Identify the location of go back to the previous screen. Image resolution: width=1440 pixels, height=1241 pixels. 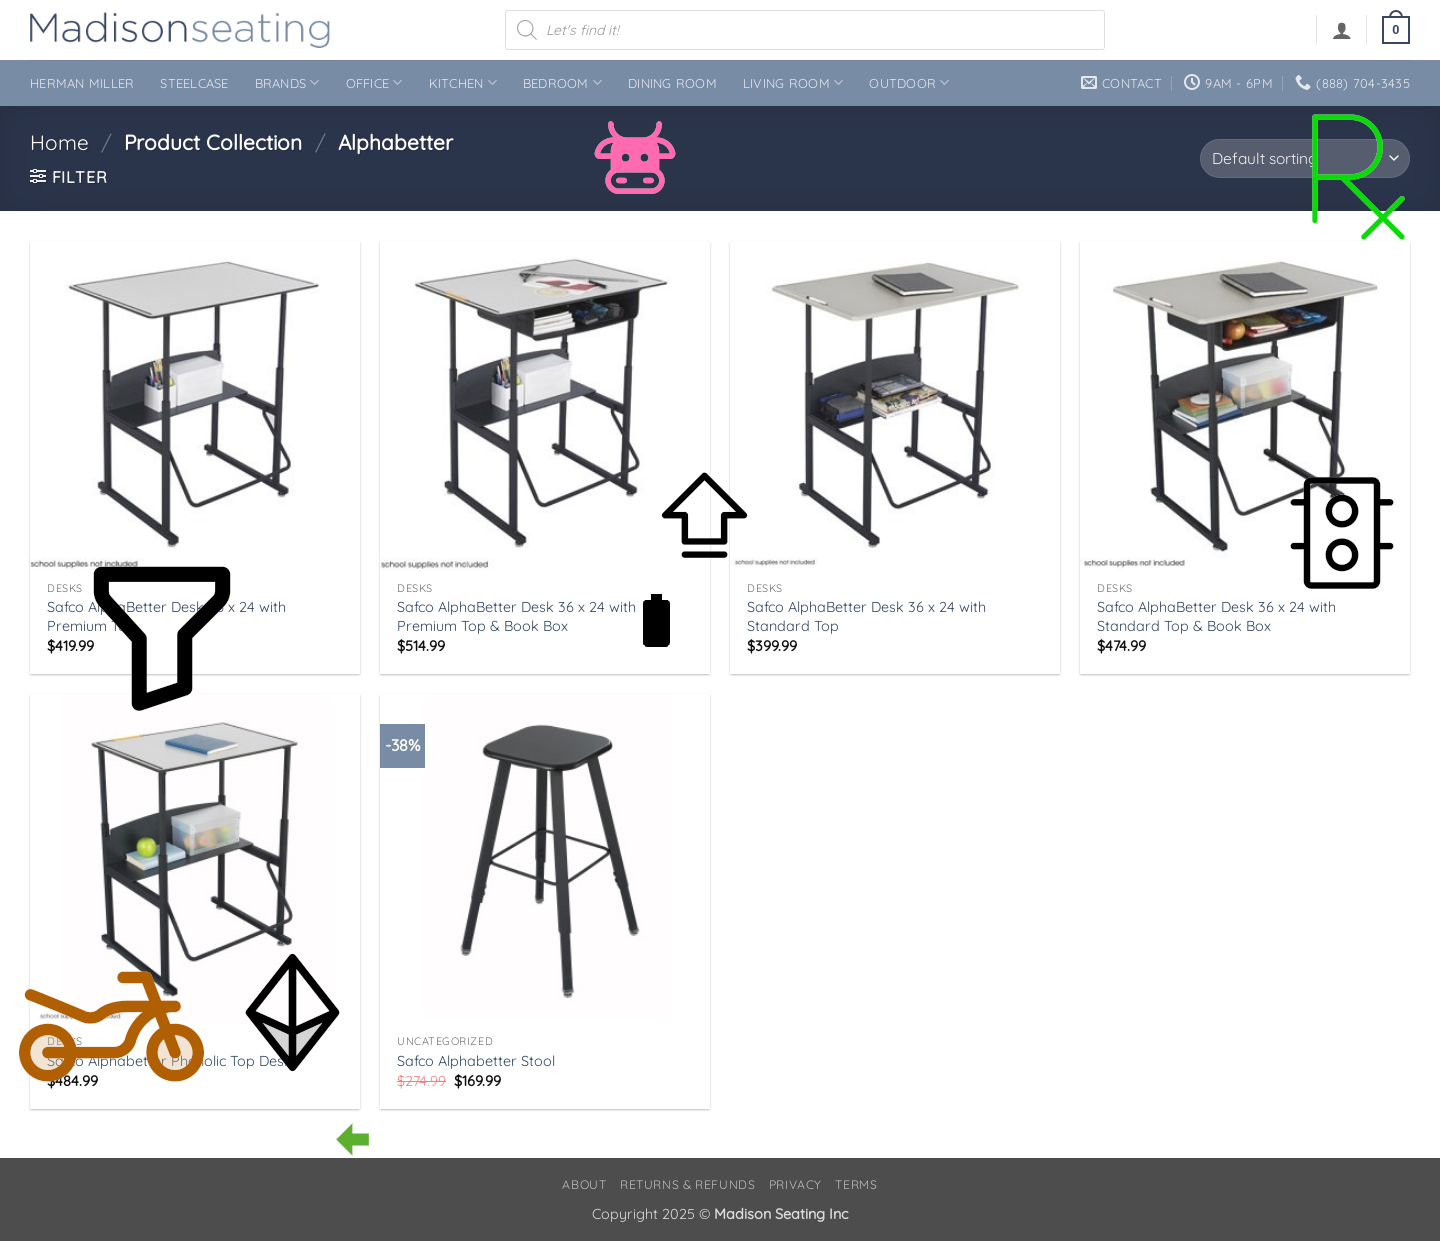
(352, 1139).